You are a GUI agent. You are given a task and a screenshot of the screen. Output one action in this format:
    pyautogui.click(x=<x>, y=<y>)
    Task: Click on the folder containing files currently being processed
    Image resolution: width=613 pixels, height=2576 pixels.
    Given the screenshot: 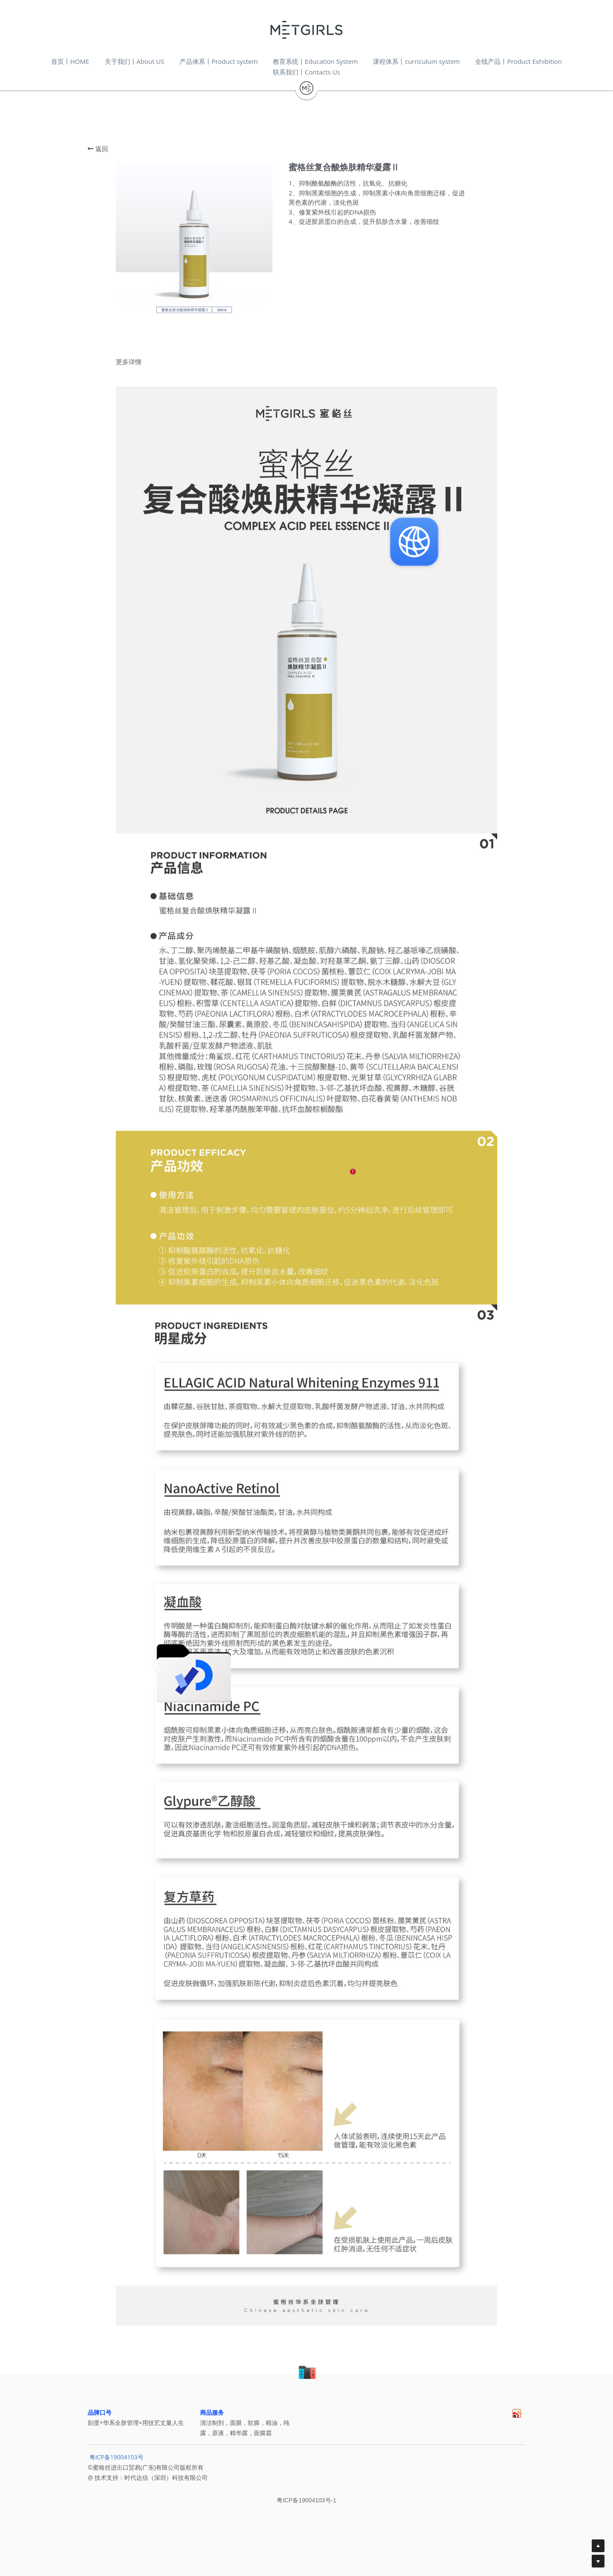 What is the action you would take?
    pyautogui.click(x=193, y=1675)
    